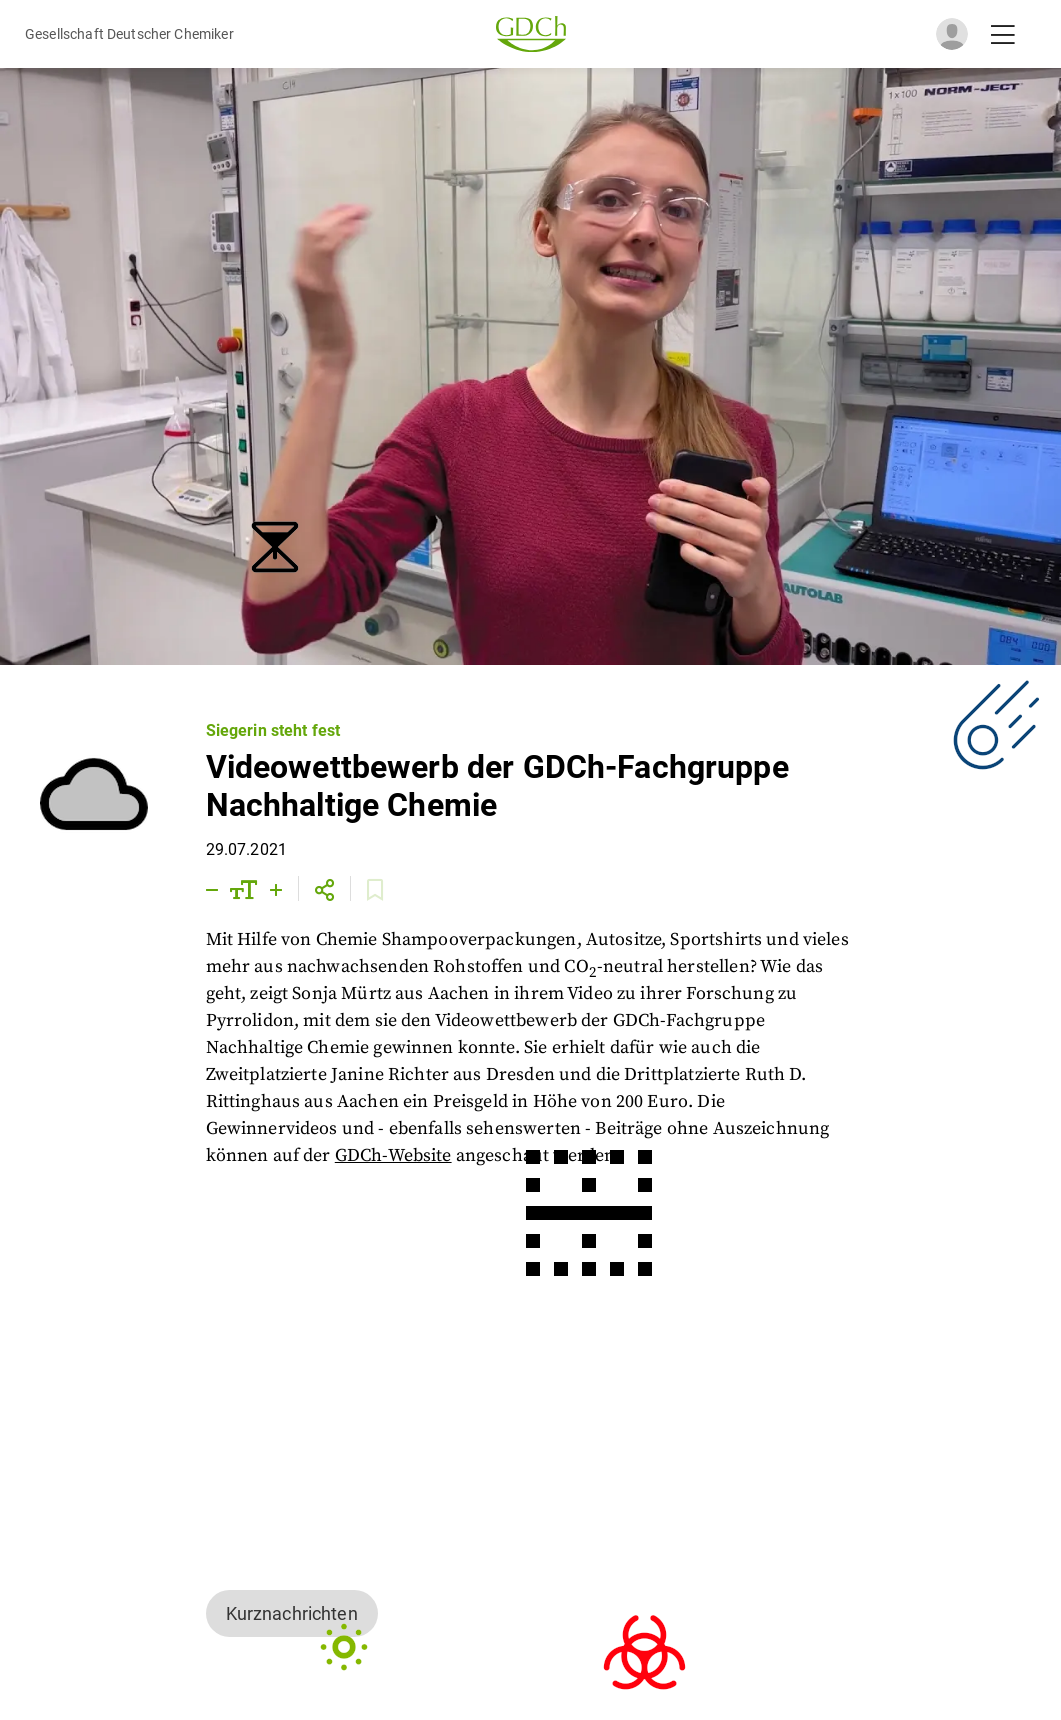  Describe the element at coordinates (275, 547) in the screenshot. I see `indicates a process is in progress or loading` at that location.